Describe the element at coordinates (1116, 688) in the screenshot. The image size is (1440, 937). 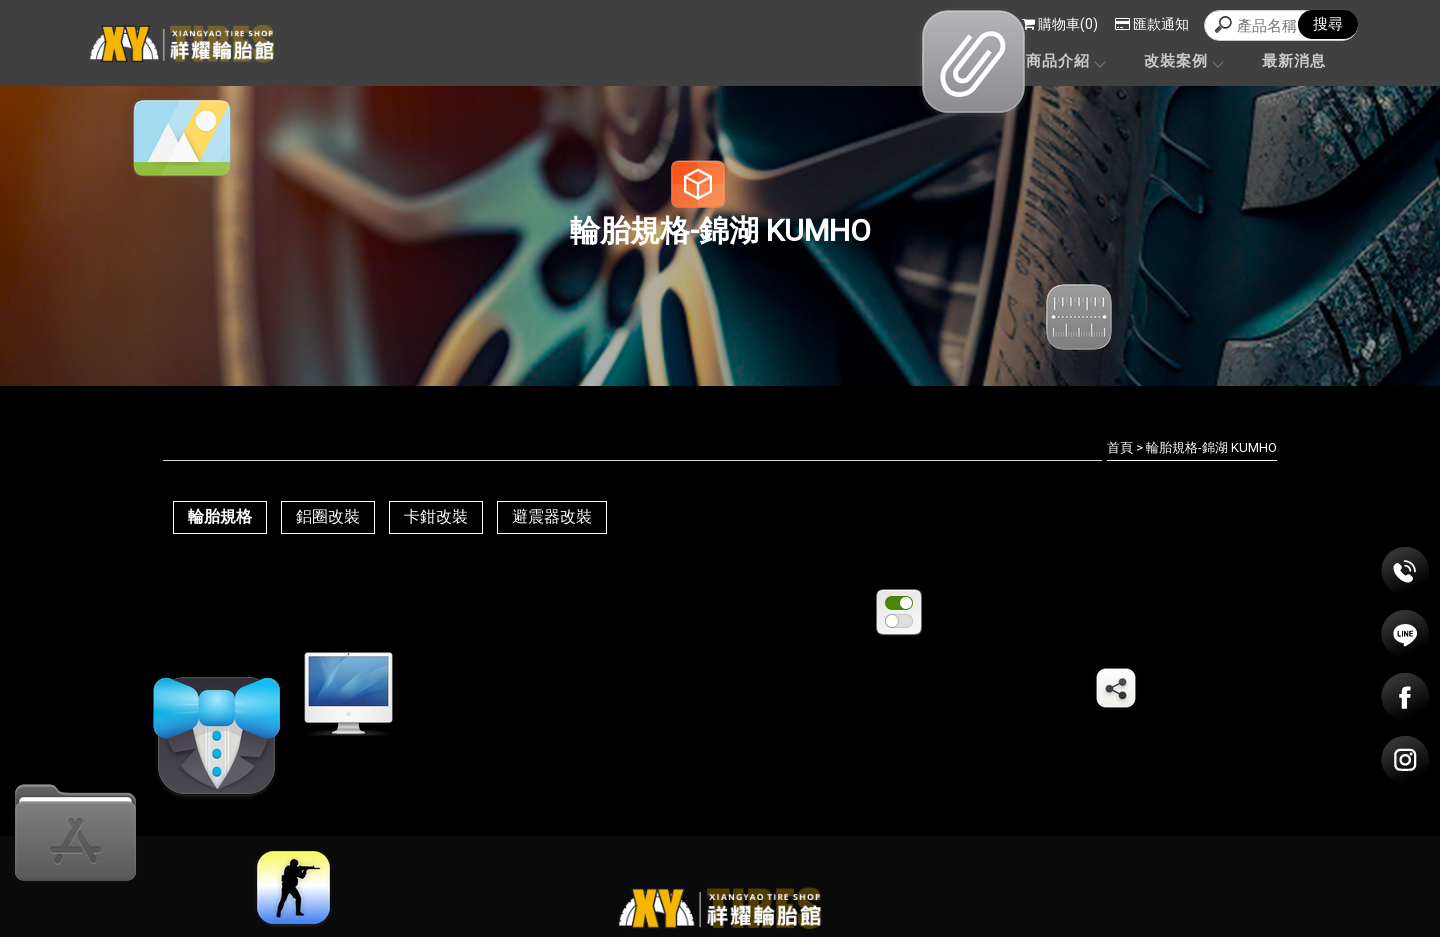
I see `open sharing preferences` at that location.